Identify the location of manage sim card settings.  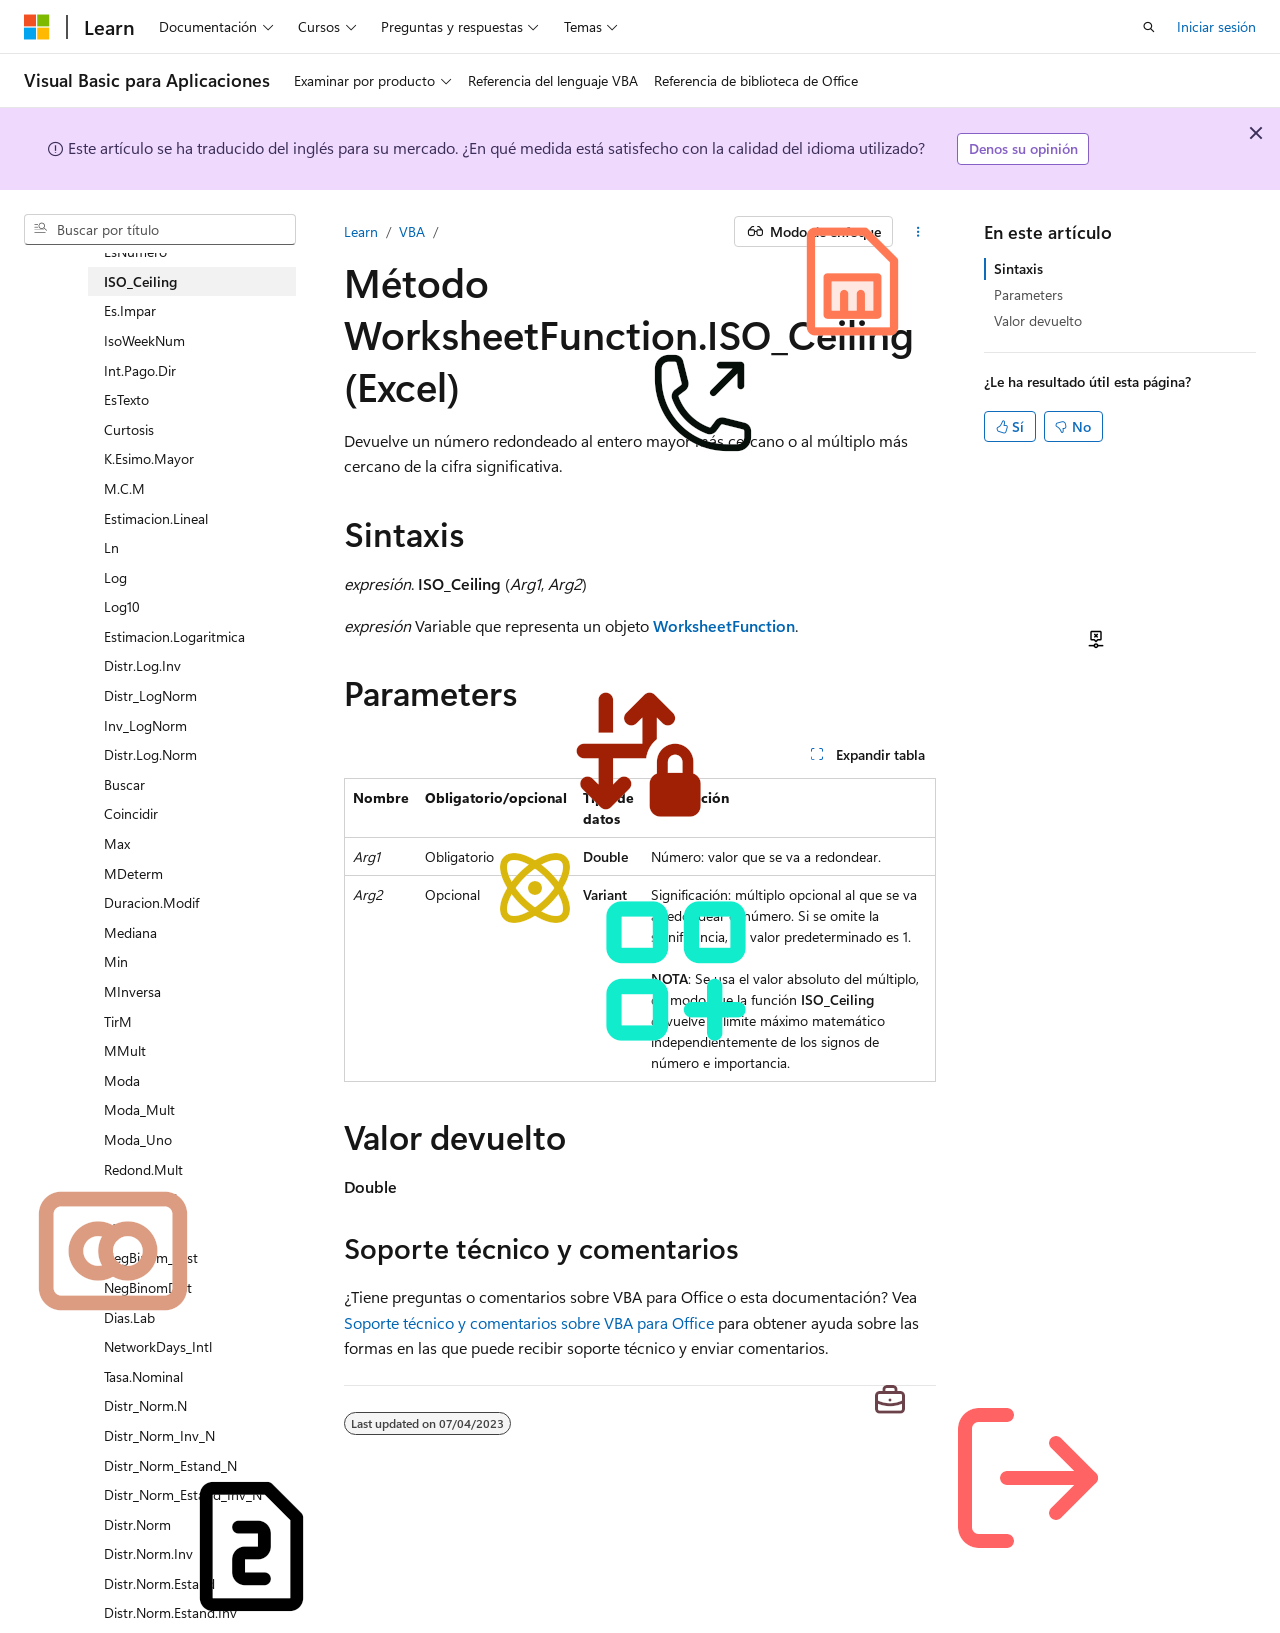
(852, 281).